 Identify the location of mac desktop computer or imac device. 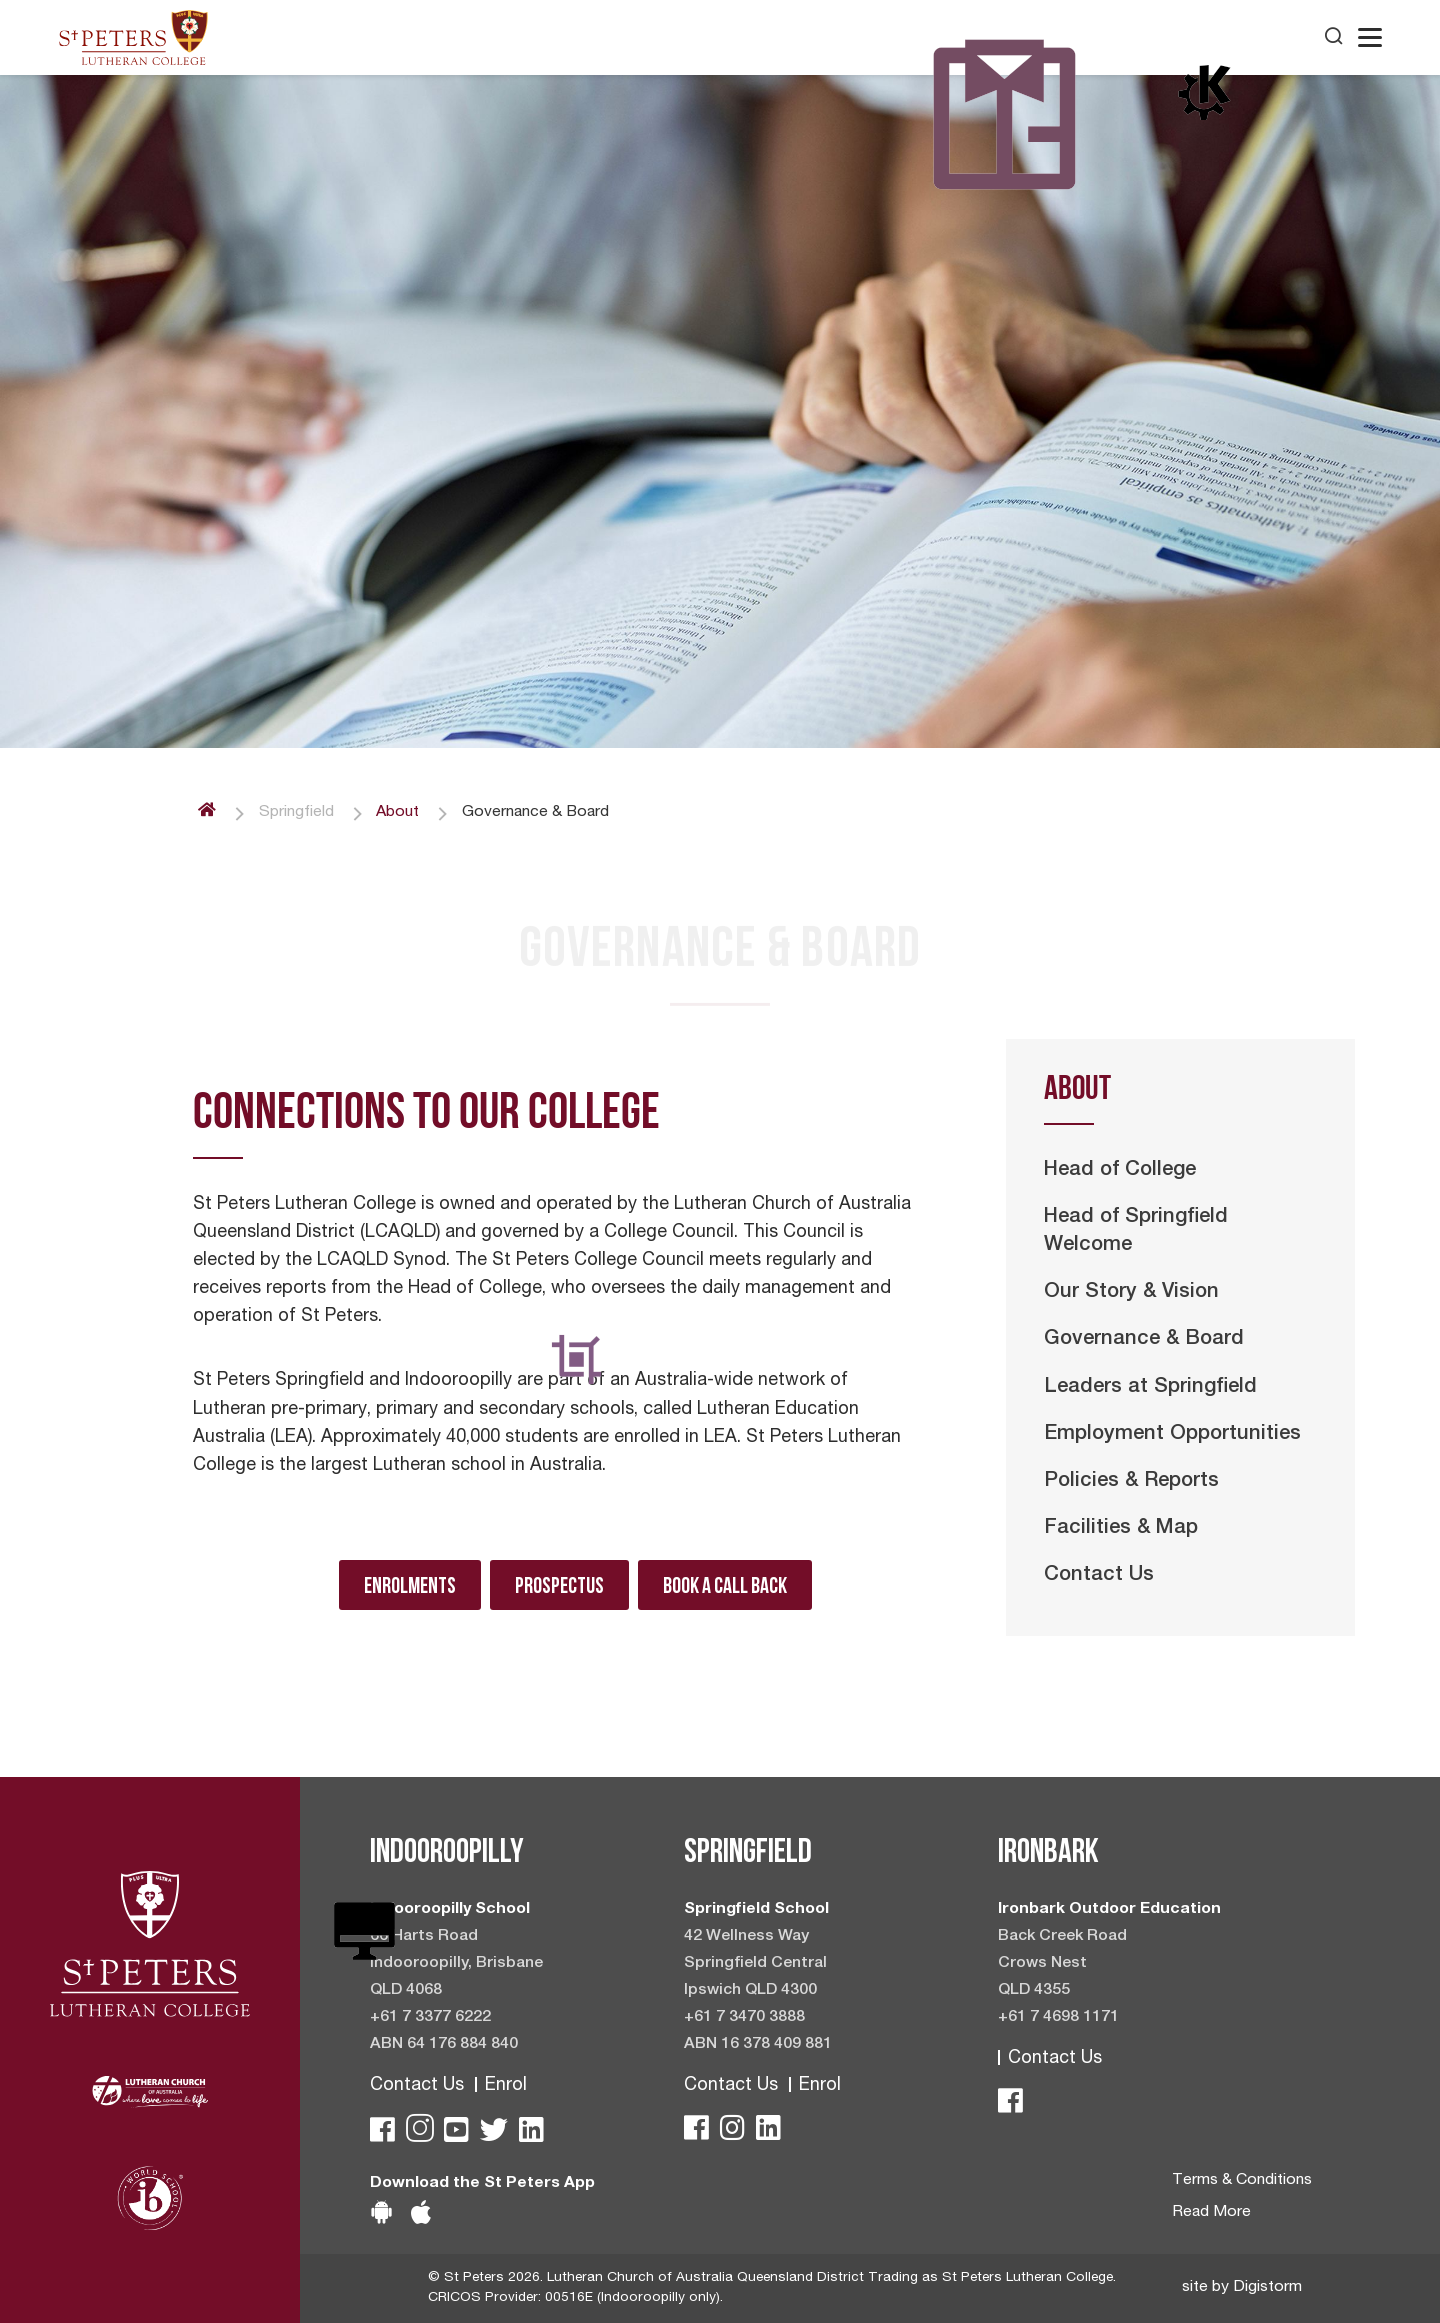
(364, 1929).